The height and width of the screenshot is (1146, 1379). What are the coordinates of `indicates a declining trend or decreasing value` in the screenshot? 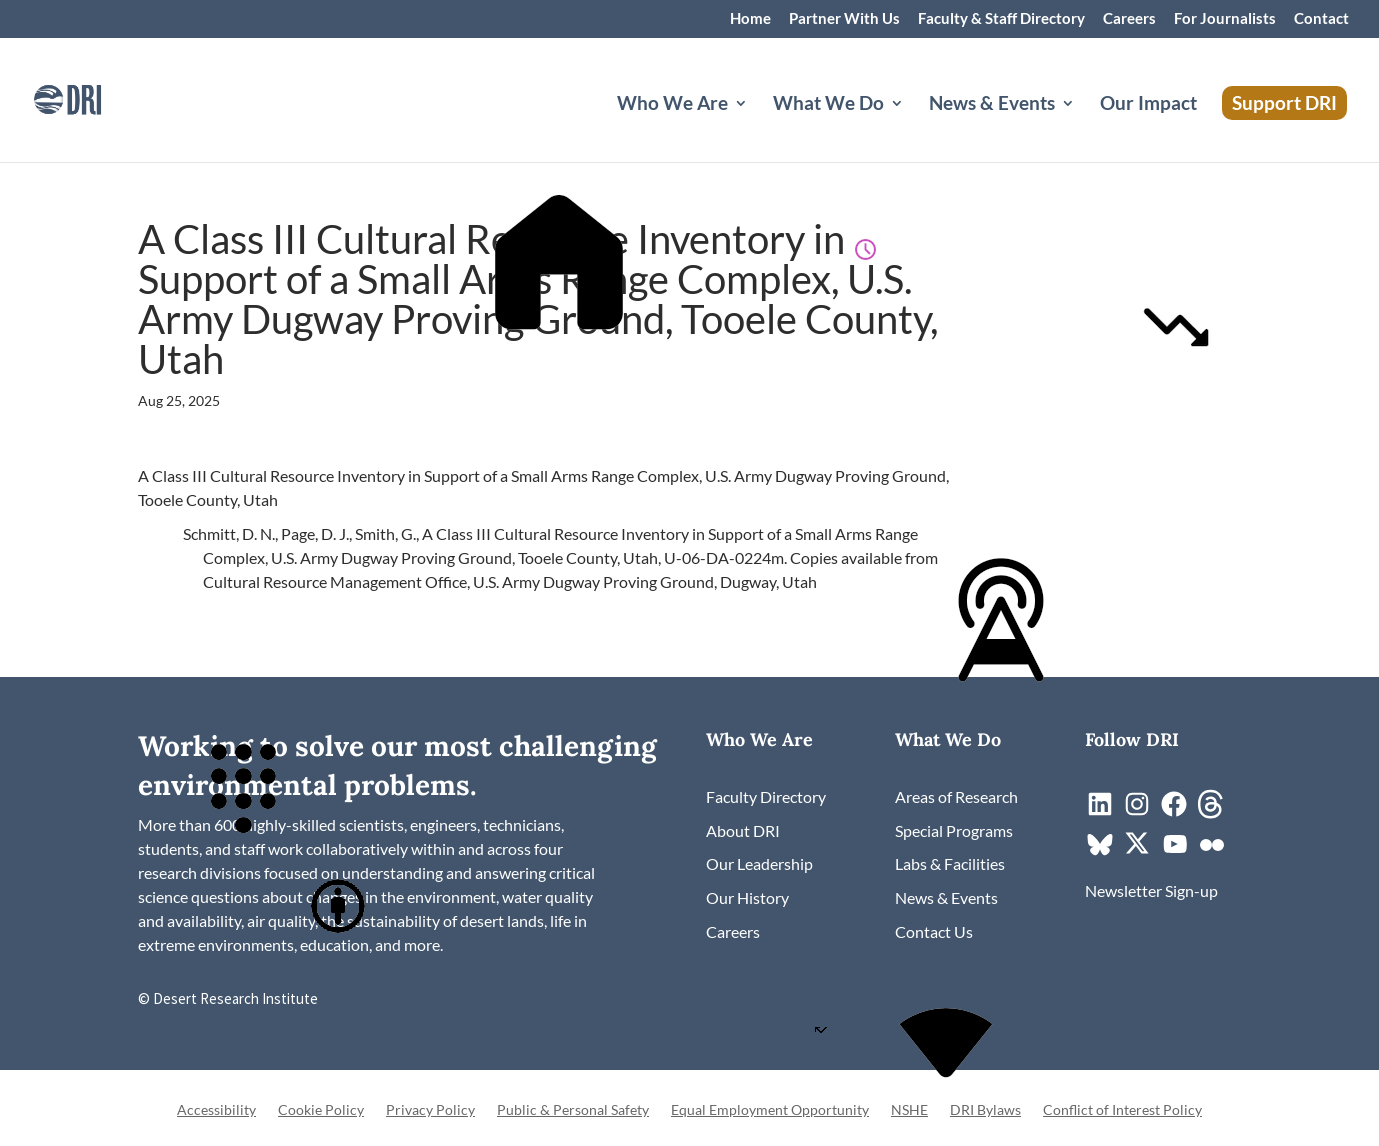 It's located at (1175, 326).